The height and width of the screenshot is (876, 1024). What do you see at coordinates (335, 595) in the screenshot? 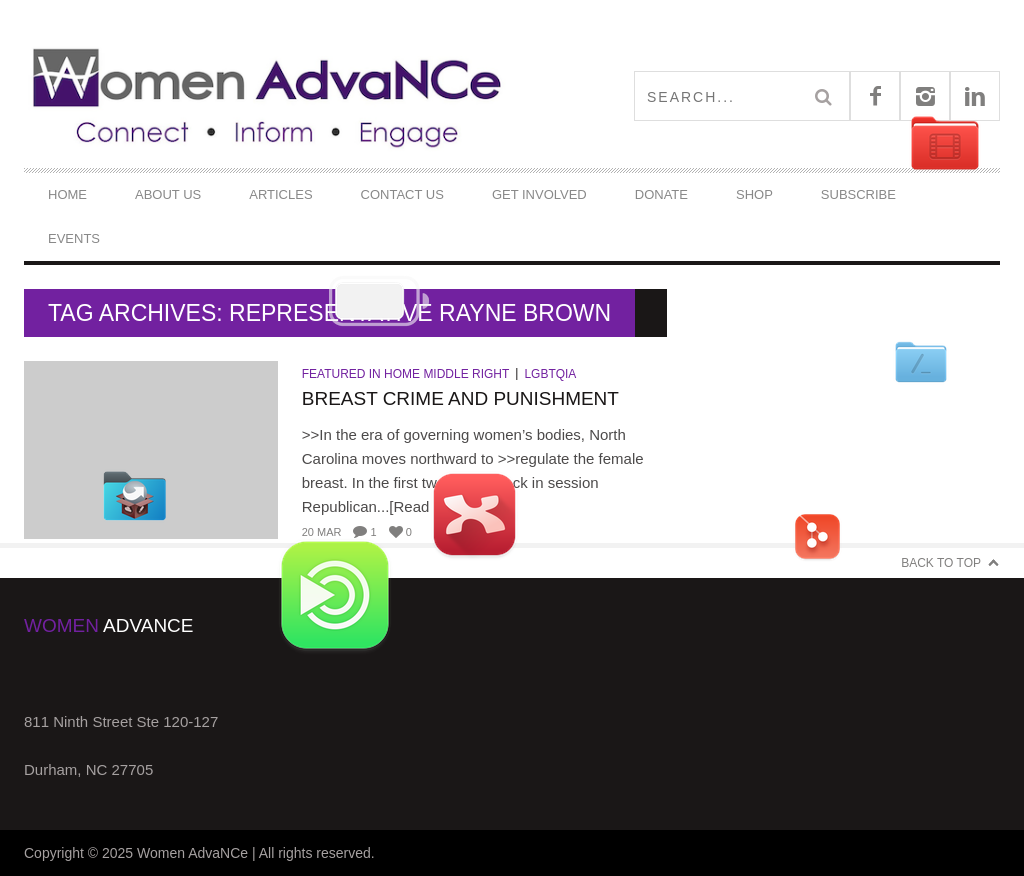
I see `open the mate desktop environment app` at bounding box center [335, 595].